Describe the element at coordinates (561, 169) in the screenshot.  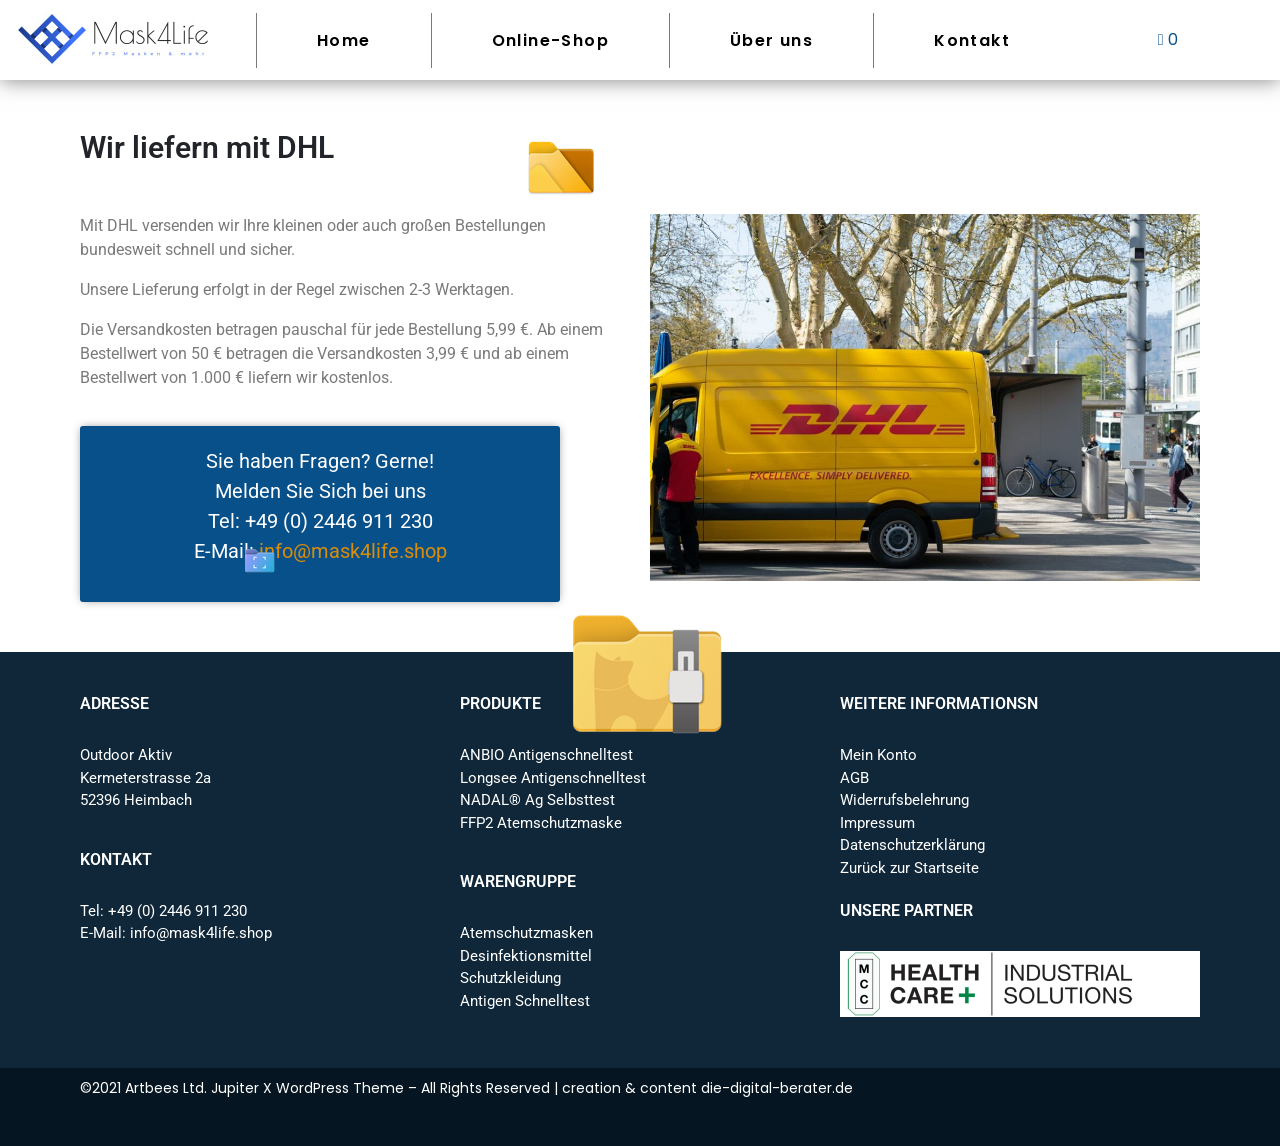
I see `open files folder` at that location.